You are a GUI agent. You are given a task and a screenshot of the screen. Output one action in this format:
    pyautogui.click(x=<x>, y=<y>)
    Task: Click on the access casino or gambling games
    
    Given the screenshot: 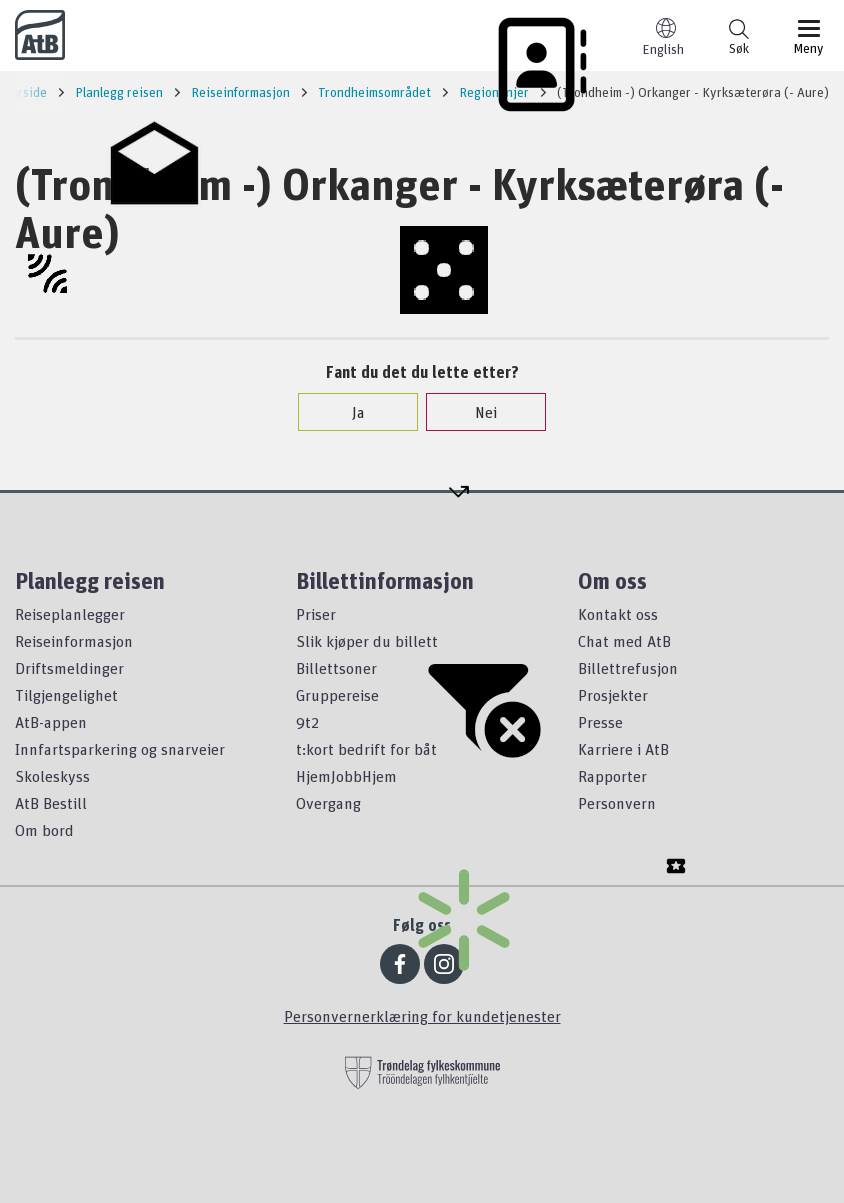 What is the action you would take?
    pyautogui.click(x=444, y=270)
    